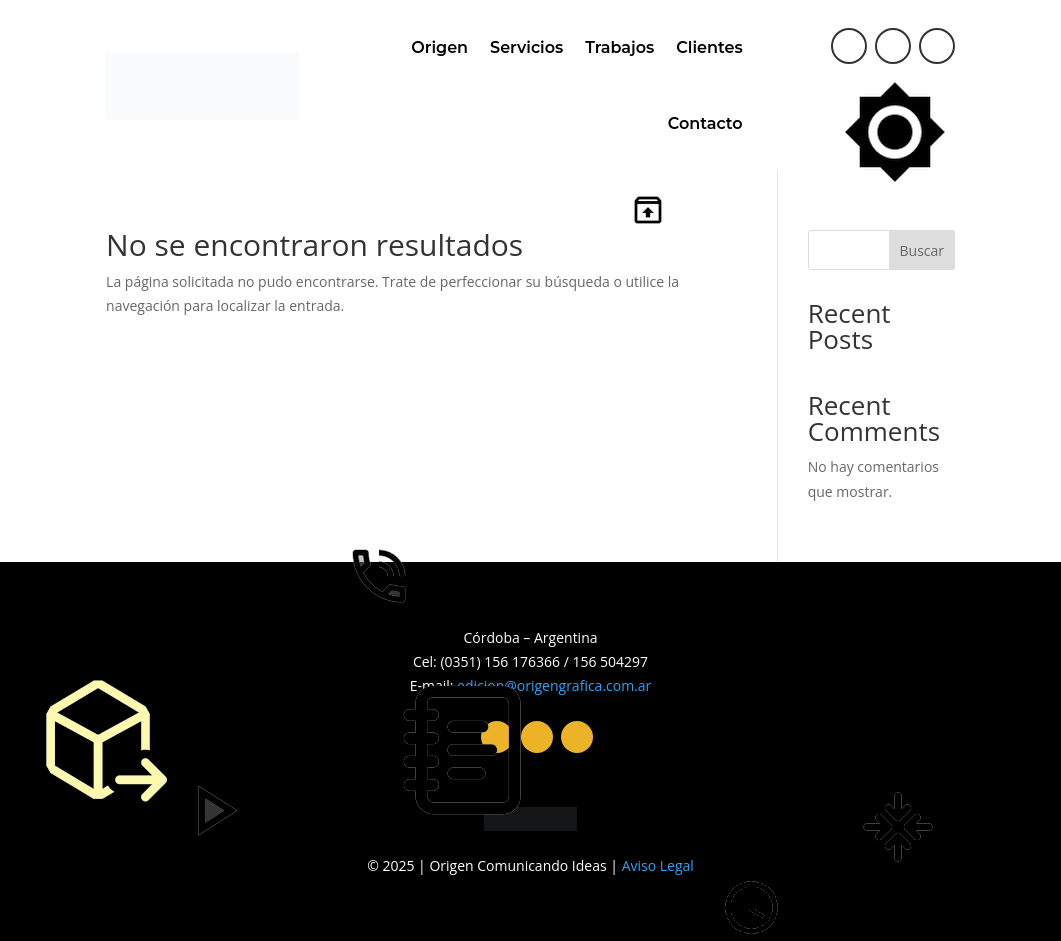  Describe the element at coordinates (898, 827) in the screenshot. I see `collapse or minimize content` at that location.